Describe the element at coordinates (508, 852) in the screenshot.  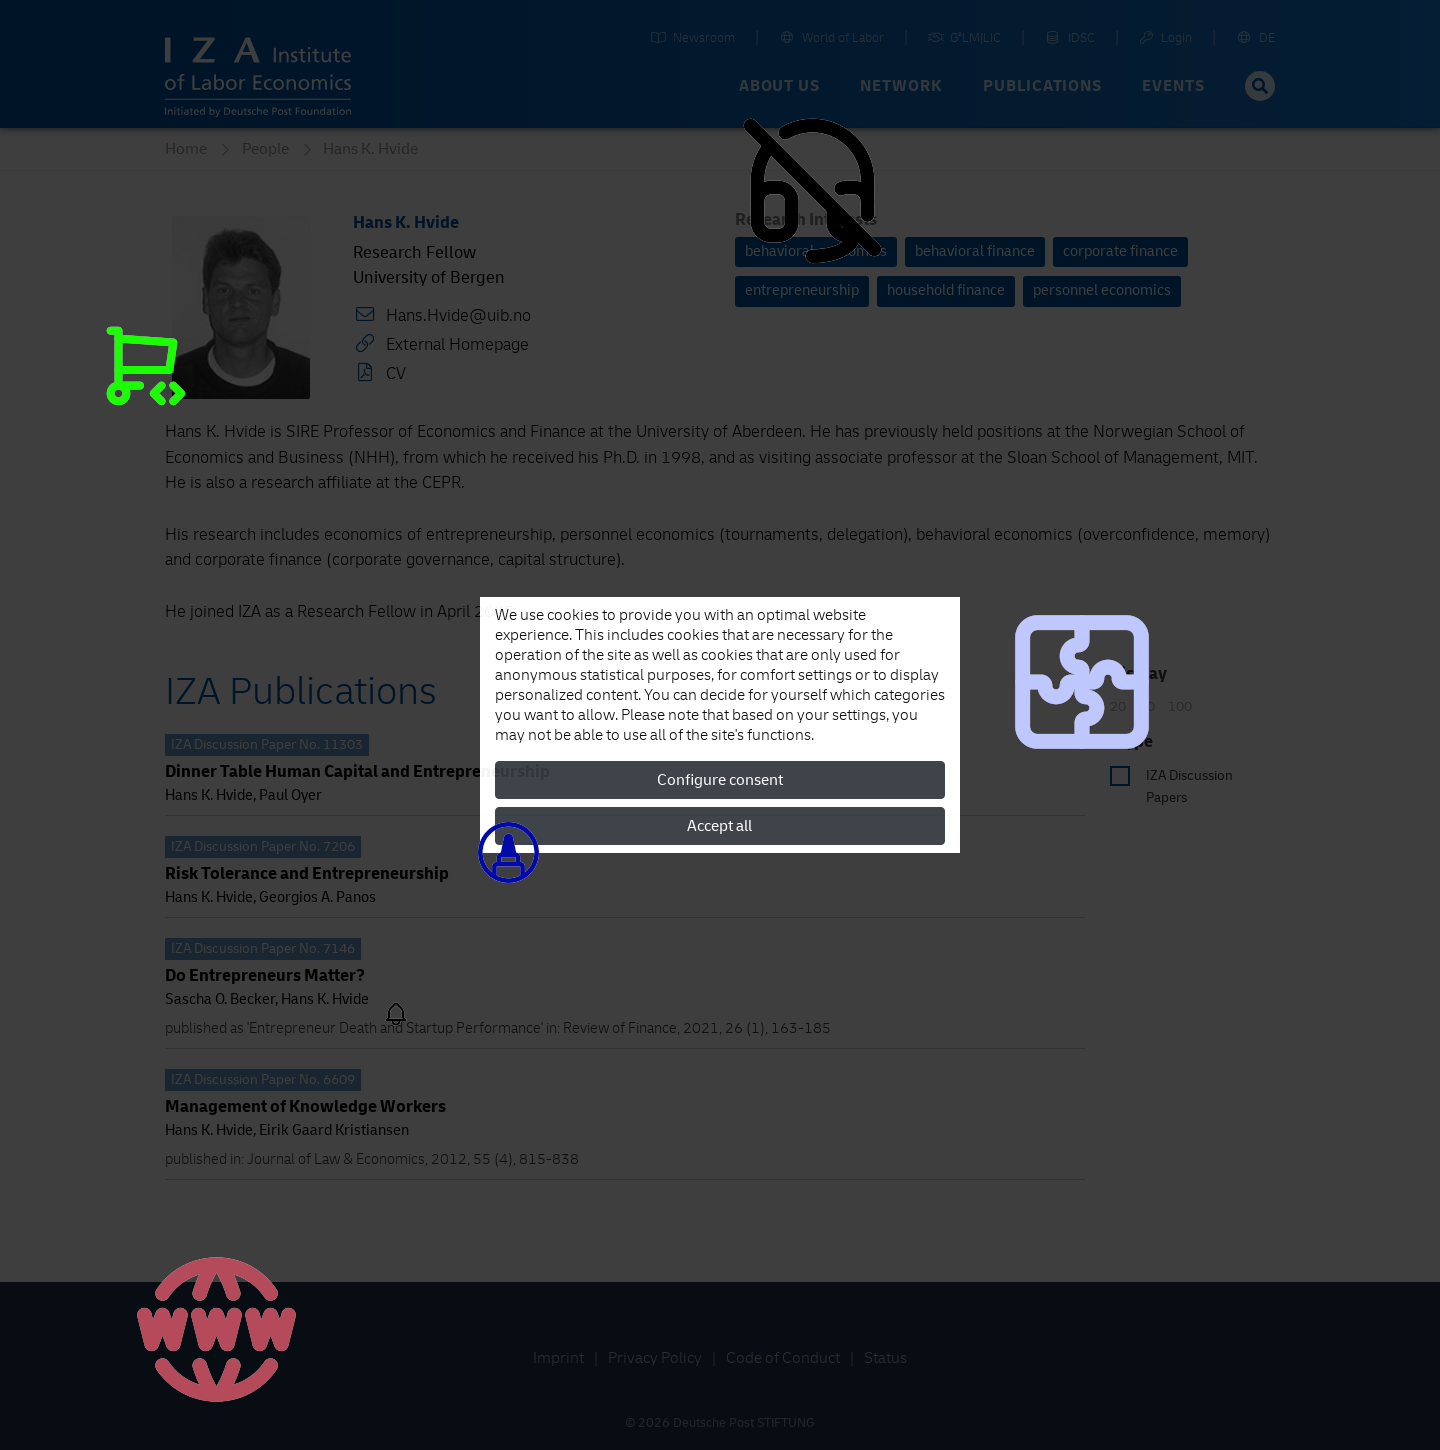
I see `marker or highlighter tool` at that location.